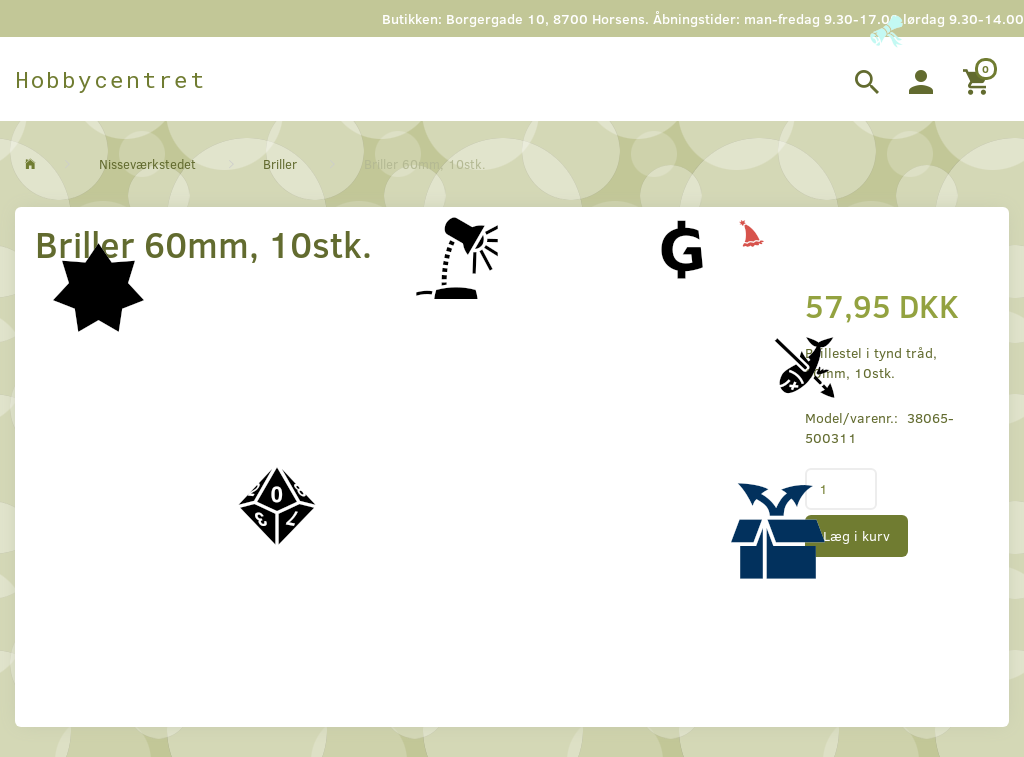 The image size is (1024, 757). What do you see at coordinates (681, 249) in the screenshot?
I see `view your current credits balance` at bounding box center [681, 249].